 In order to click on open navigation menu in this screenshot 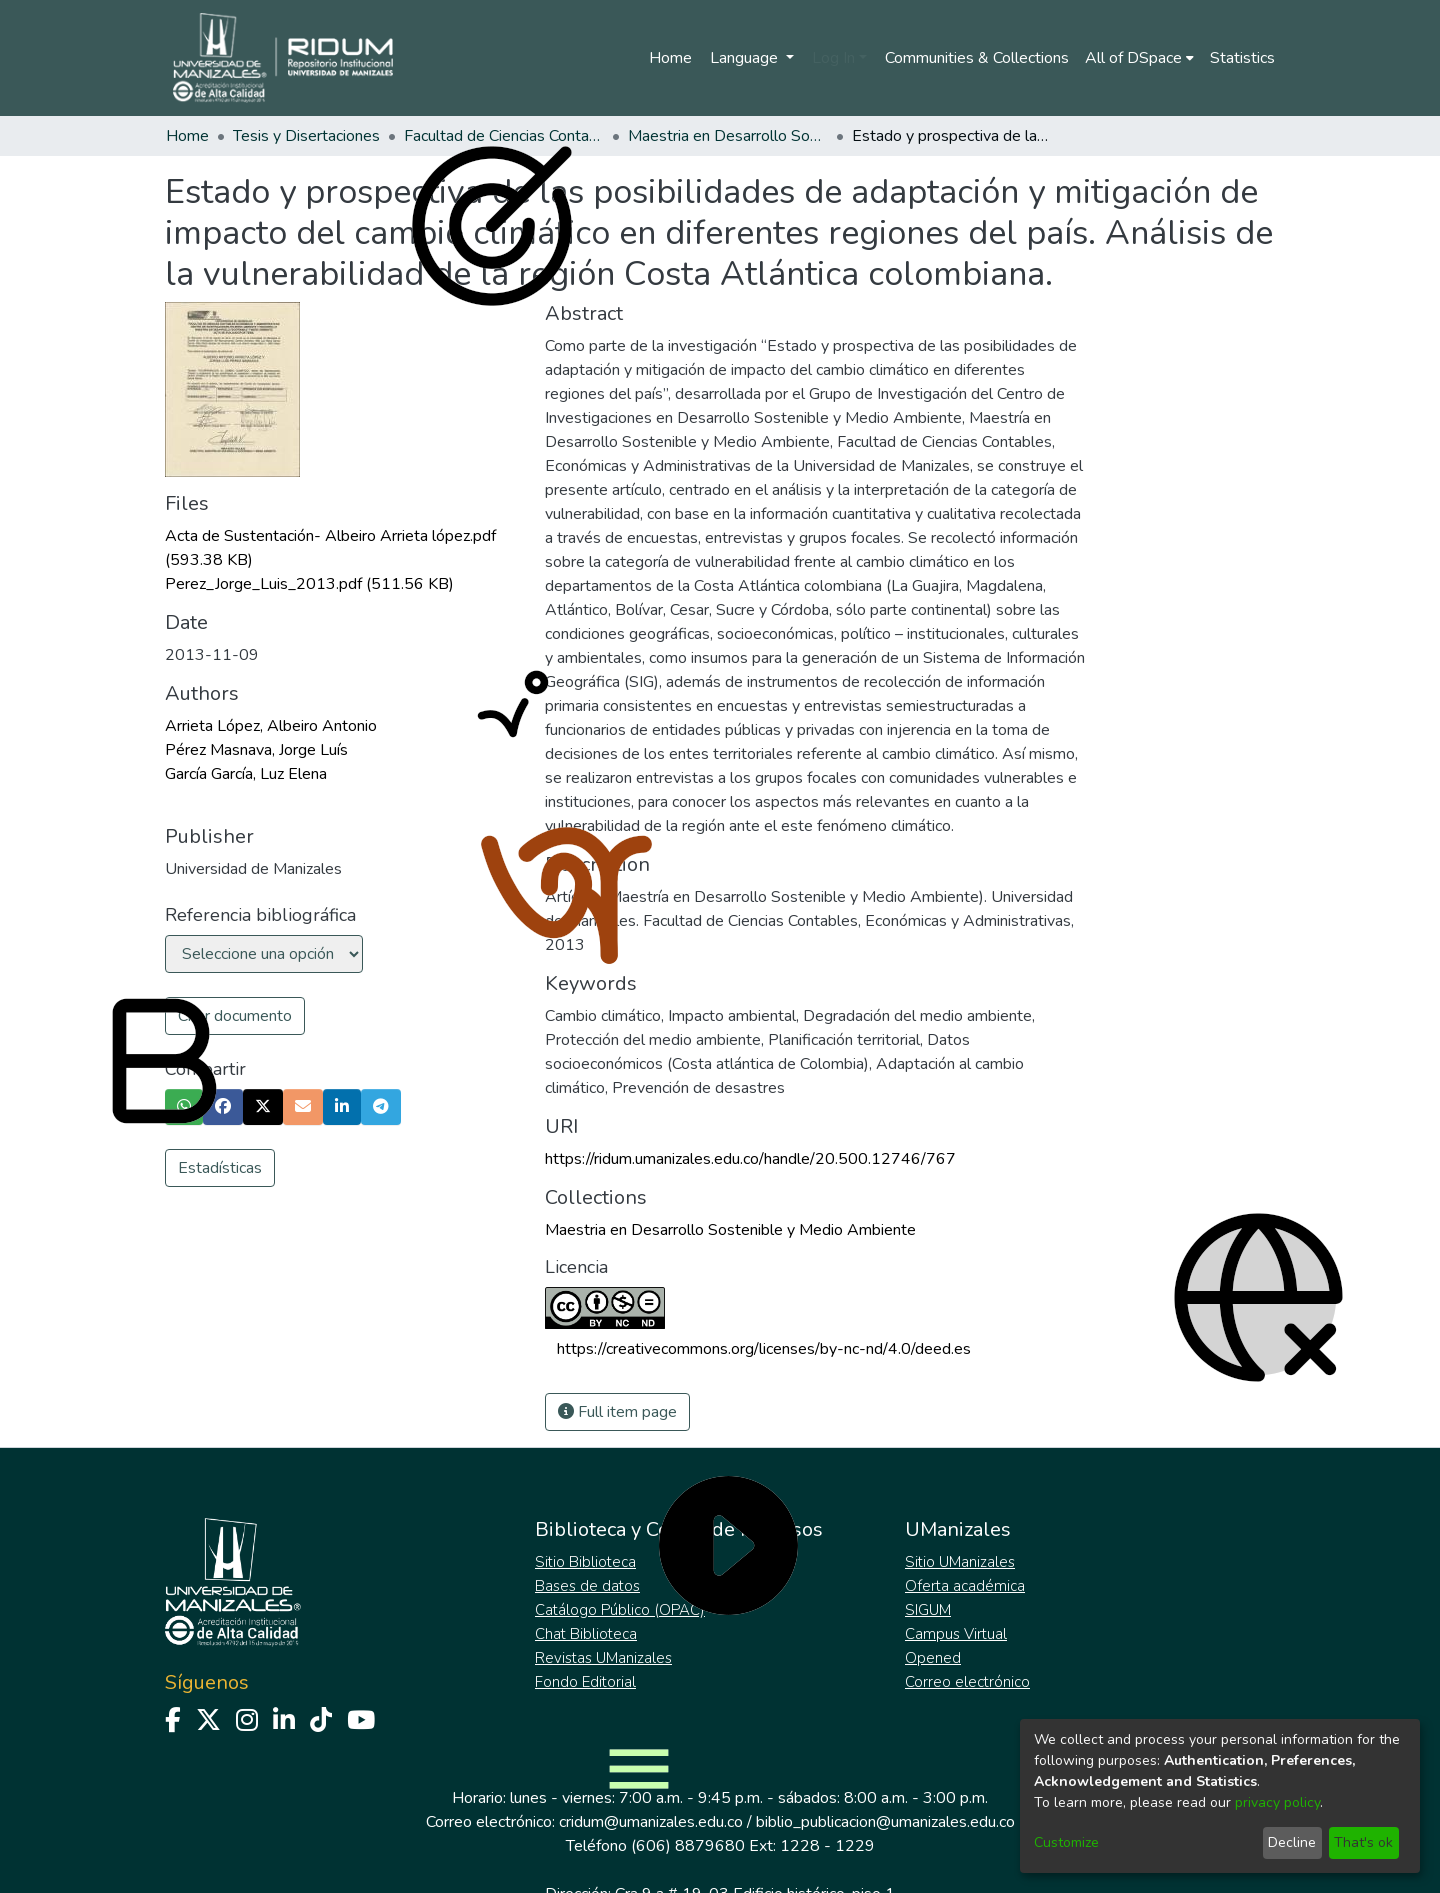, I will do `click(639, 1769)`.